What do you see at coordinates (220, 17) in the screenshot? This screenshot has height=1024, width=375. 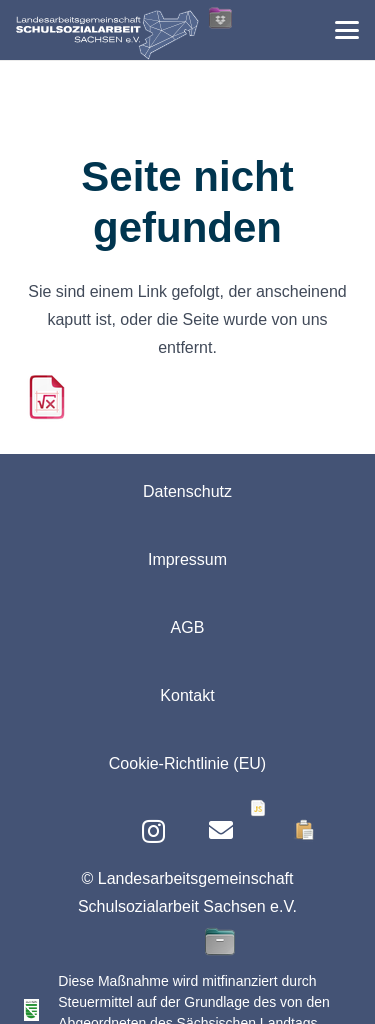 I see `open your Dropbox folder` at bounding box center [220, 17].